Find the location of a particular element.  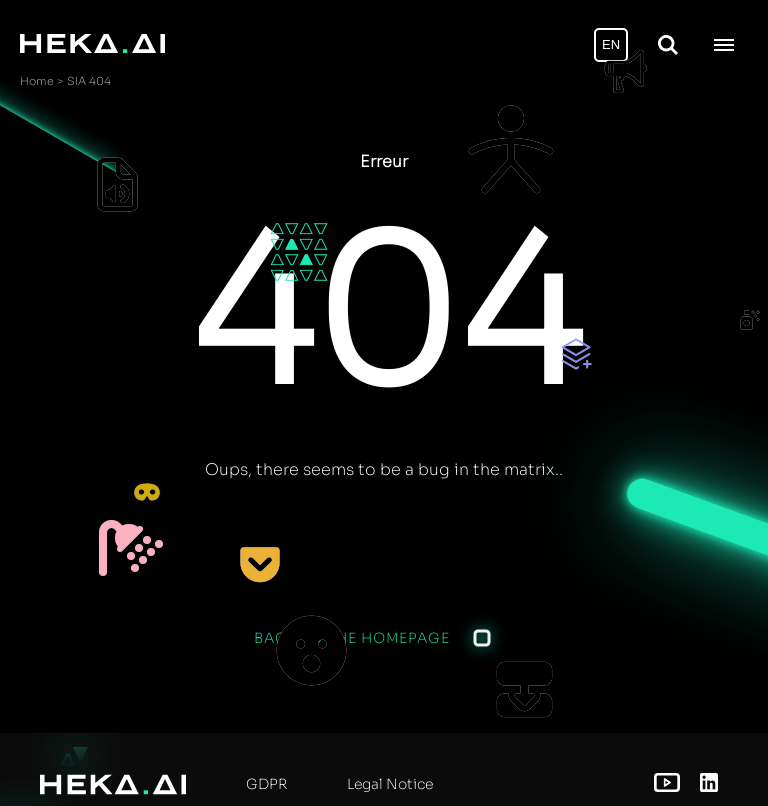

enable incognito or private browsing mode is located at coordinates (147, 492).